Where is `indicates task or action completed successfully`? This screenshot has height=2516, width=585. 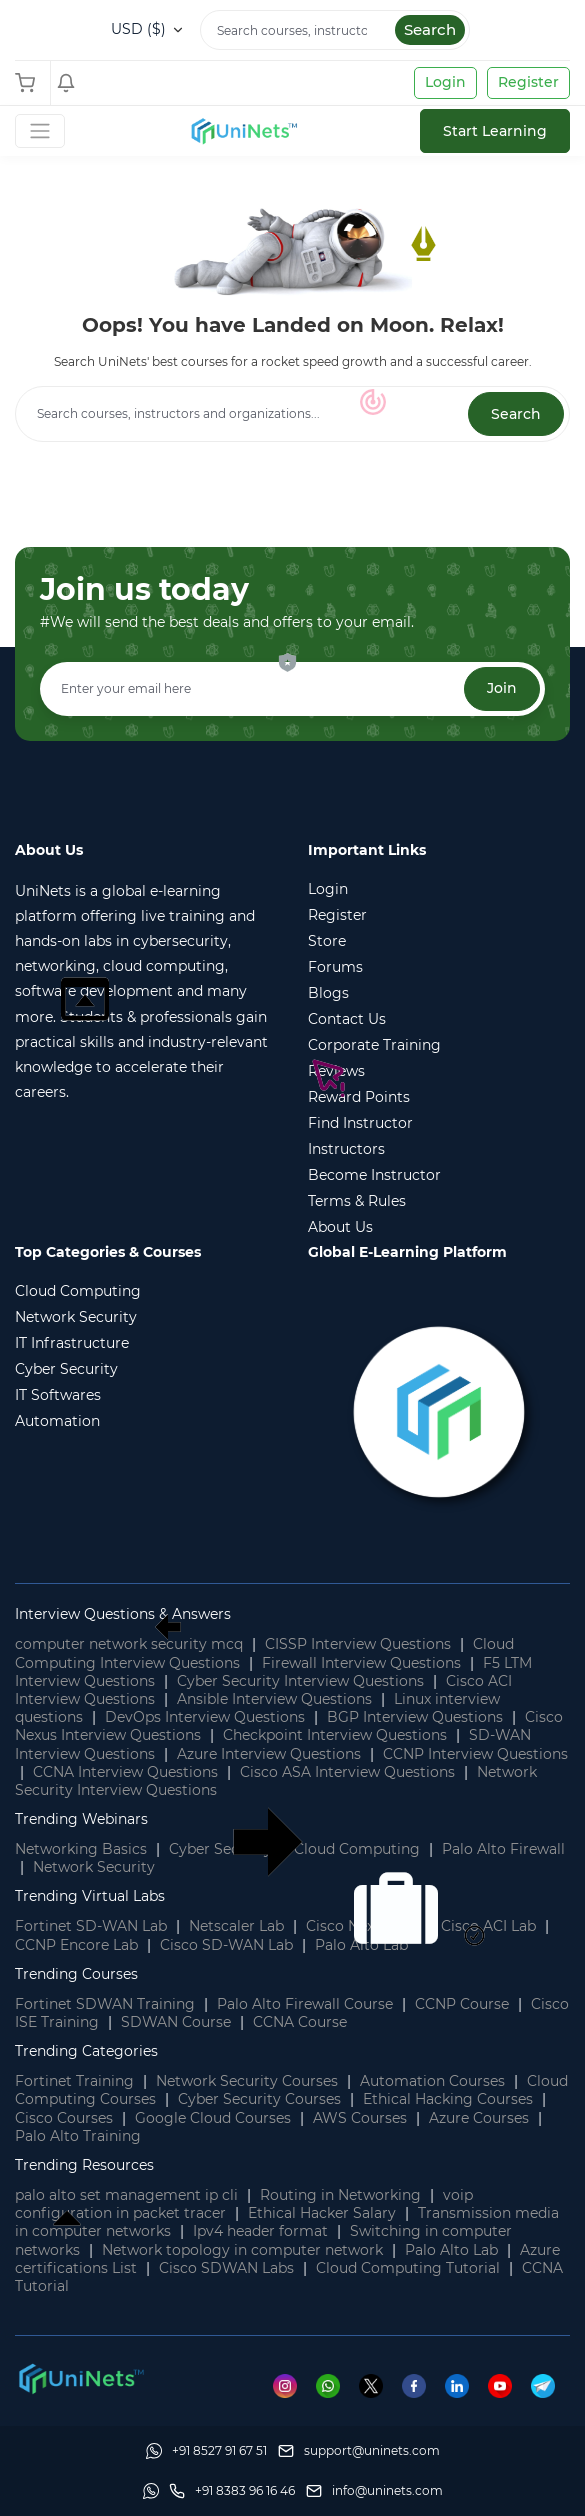
indicates task or action completed successfully is located at coordinates (474, 1935).